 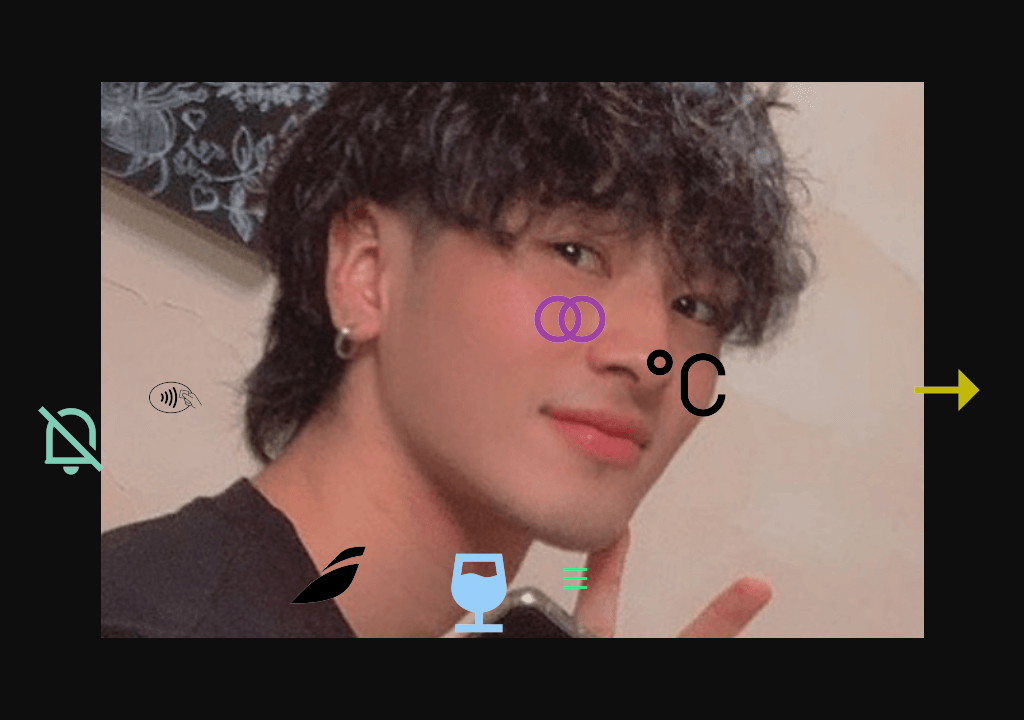 What do you see at coordinates (71, 439) in the screenshot?
I see `mute notifications` at bounding box center [71, 439].